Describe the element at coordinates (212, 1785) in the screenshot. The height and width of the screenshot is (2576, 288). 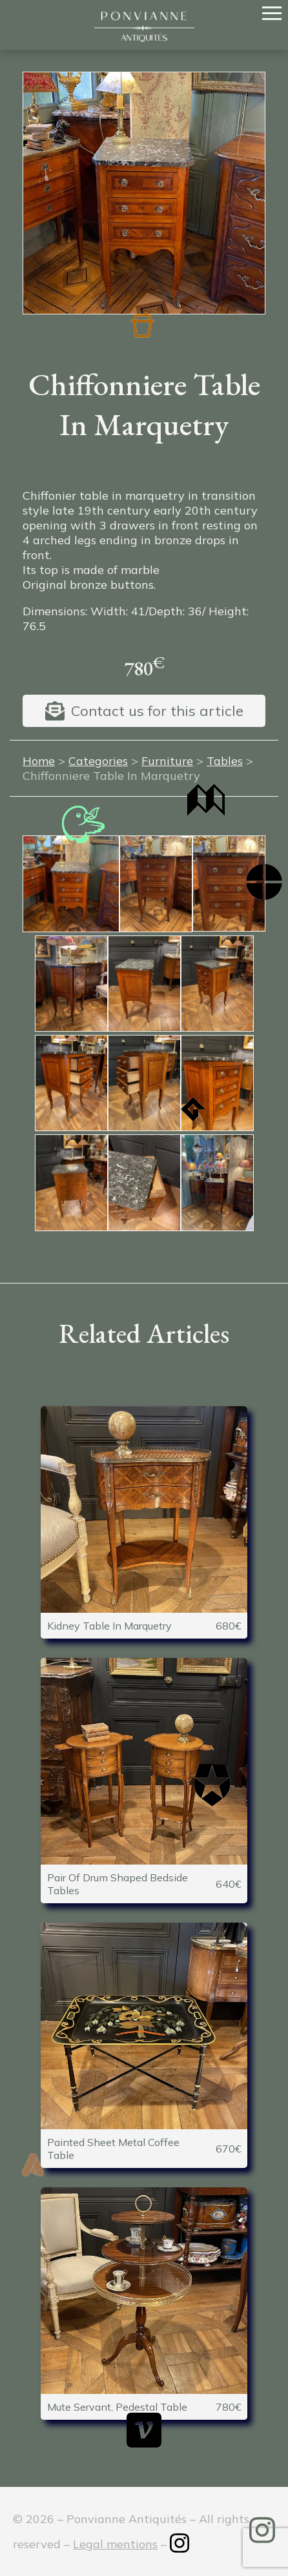
I see `Auth0 identity and authentication service logo` at that location.